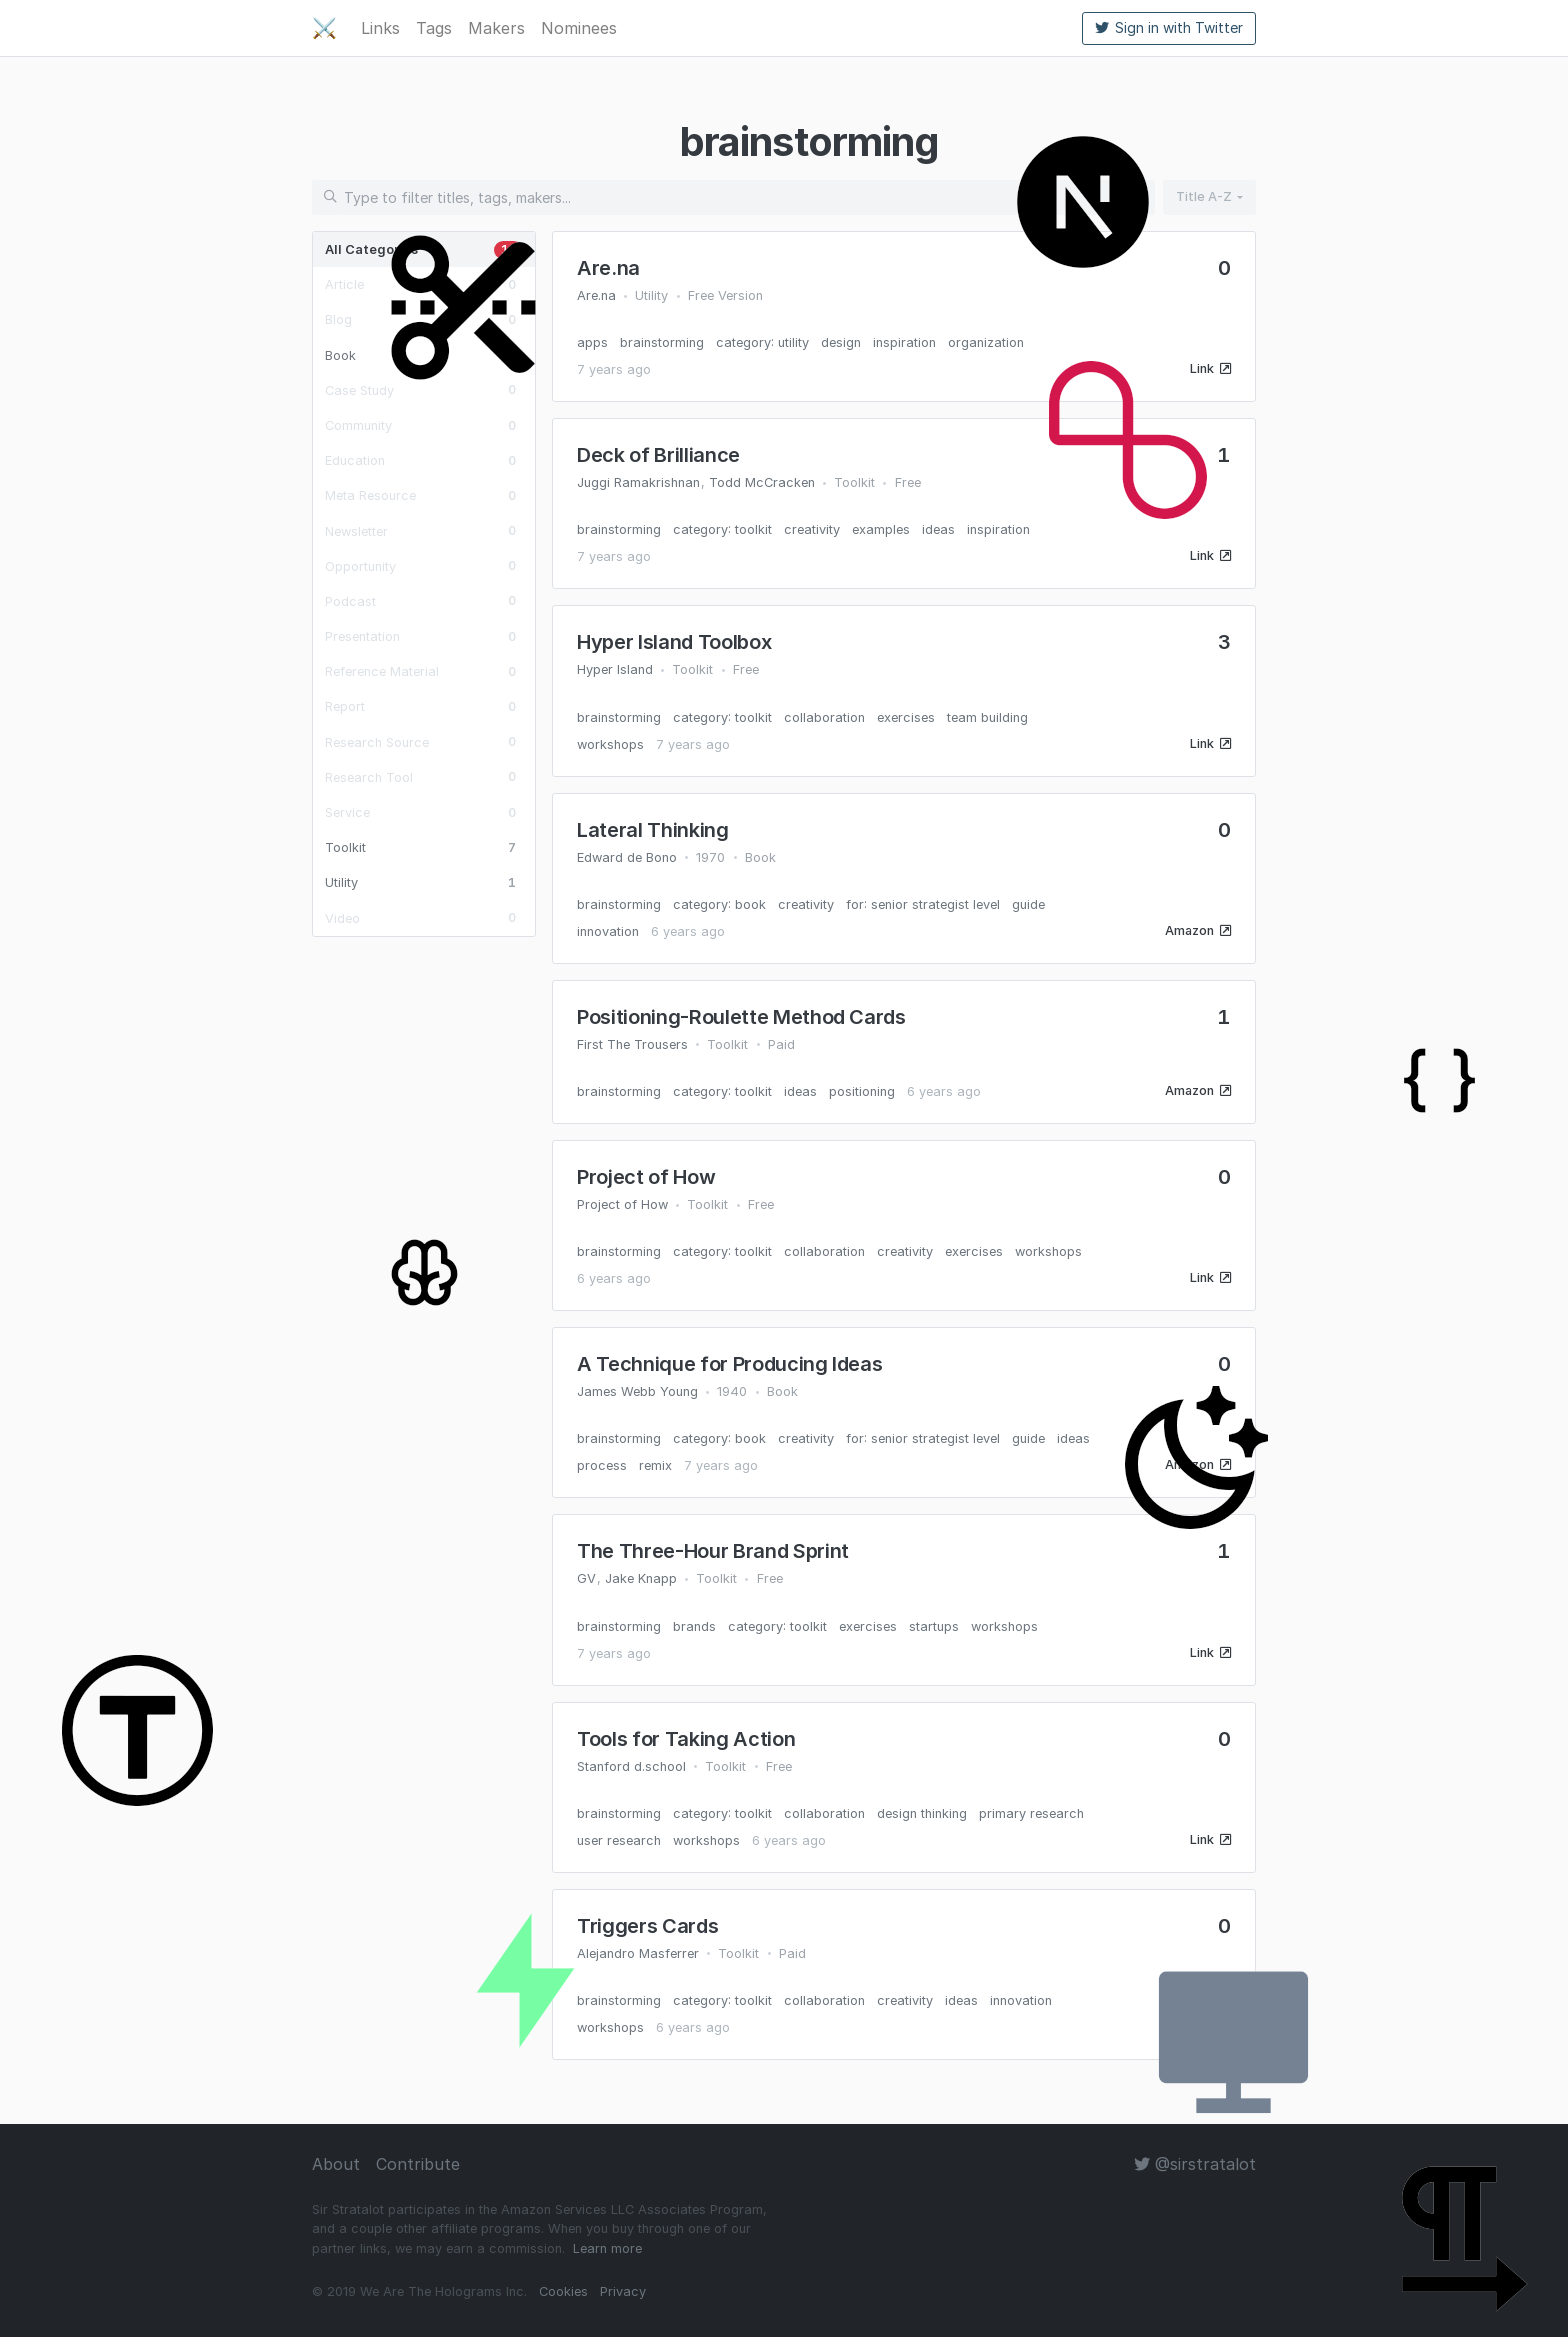 Image resolution: width=1568 pixels, height=2337 pixels. I want to click on turn on device flashlight, so click(525, 1980).